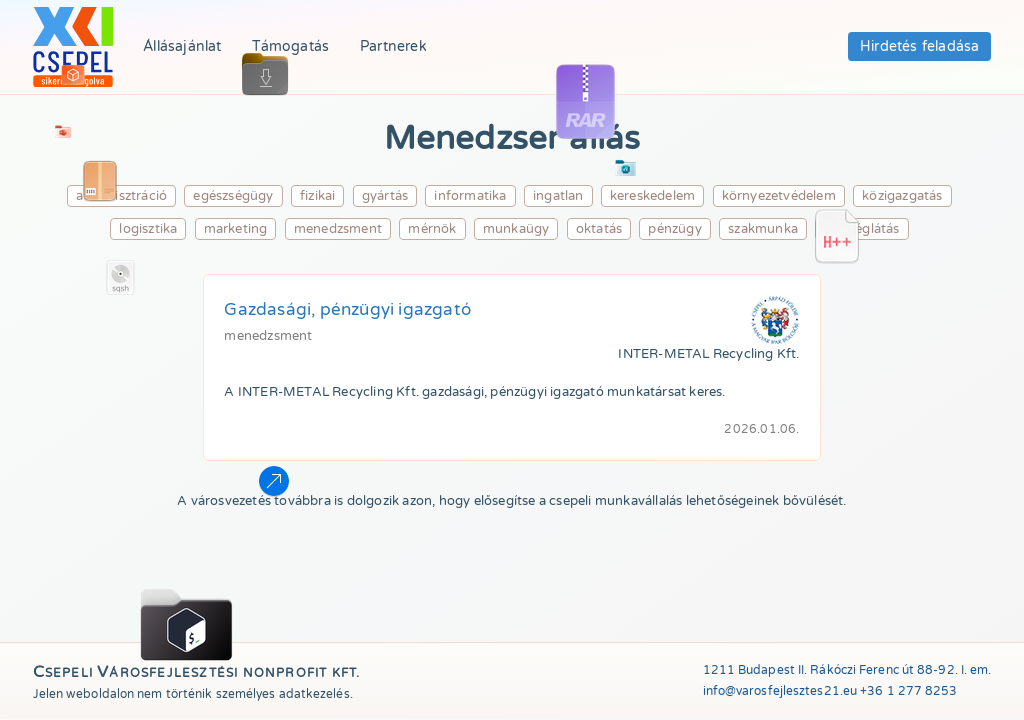  What do you see at coordinates (63, 132) in the screenshot?
I see `open folder containing PowerPoint files` at bounding box center [63, 132].